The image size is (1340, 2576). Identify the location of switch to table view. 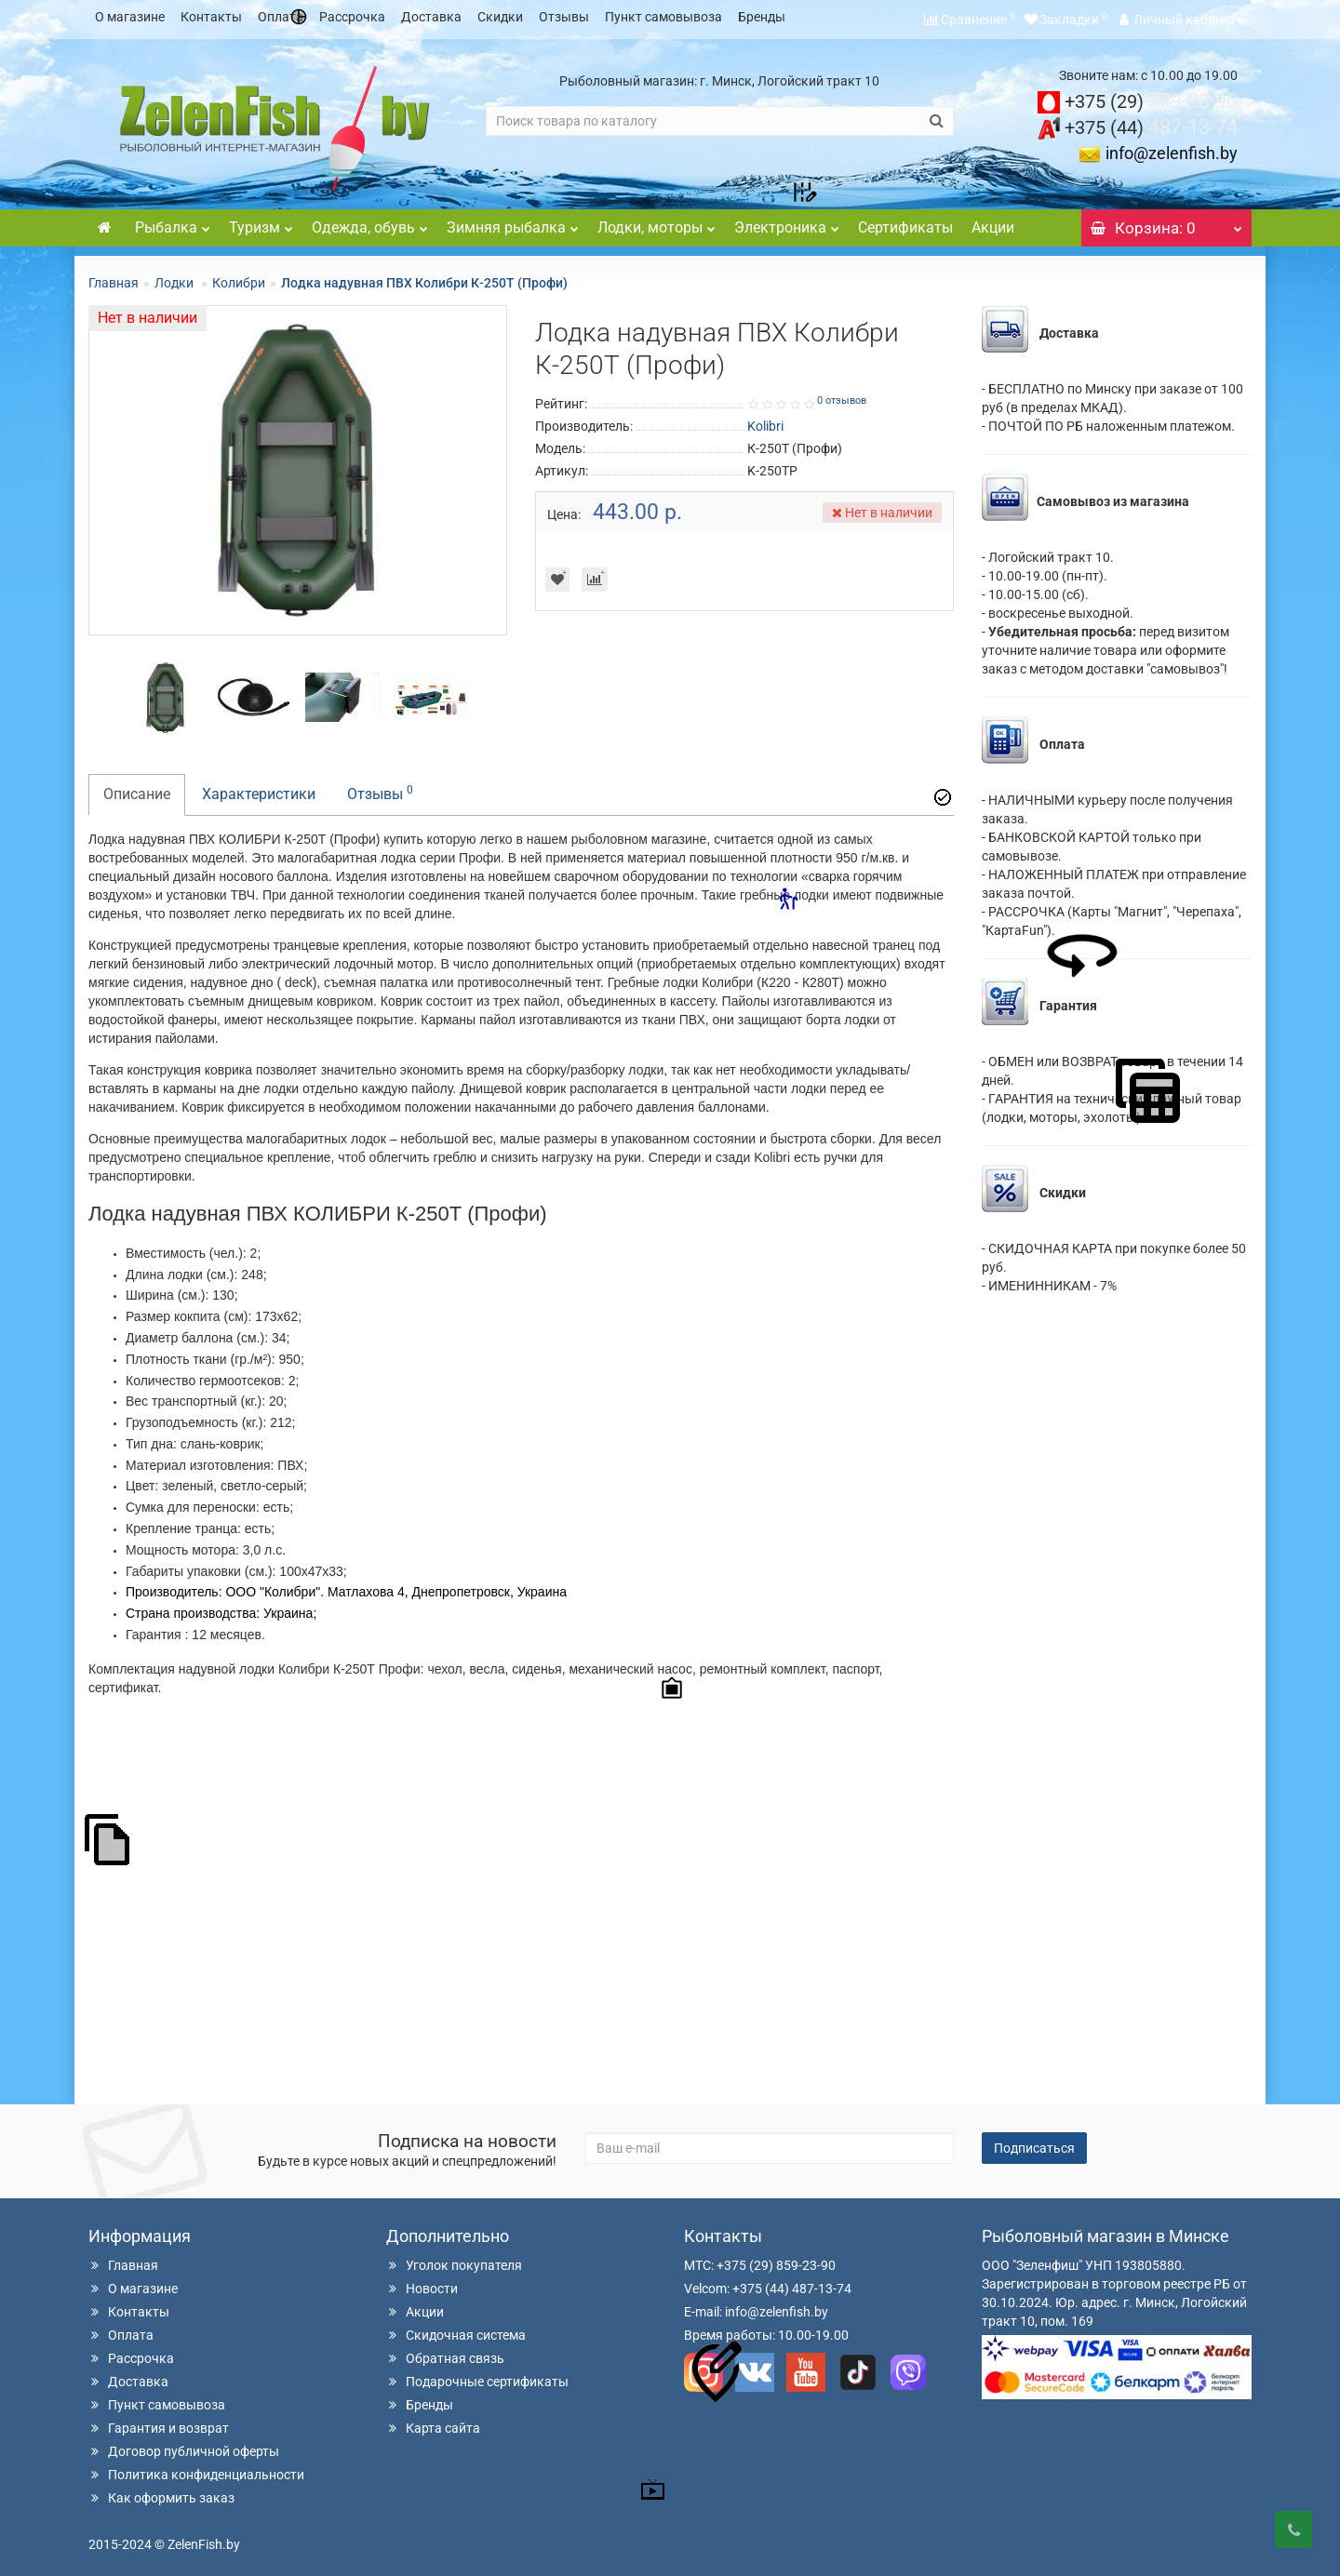
(1147, 1090).